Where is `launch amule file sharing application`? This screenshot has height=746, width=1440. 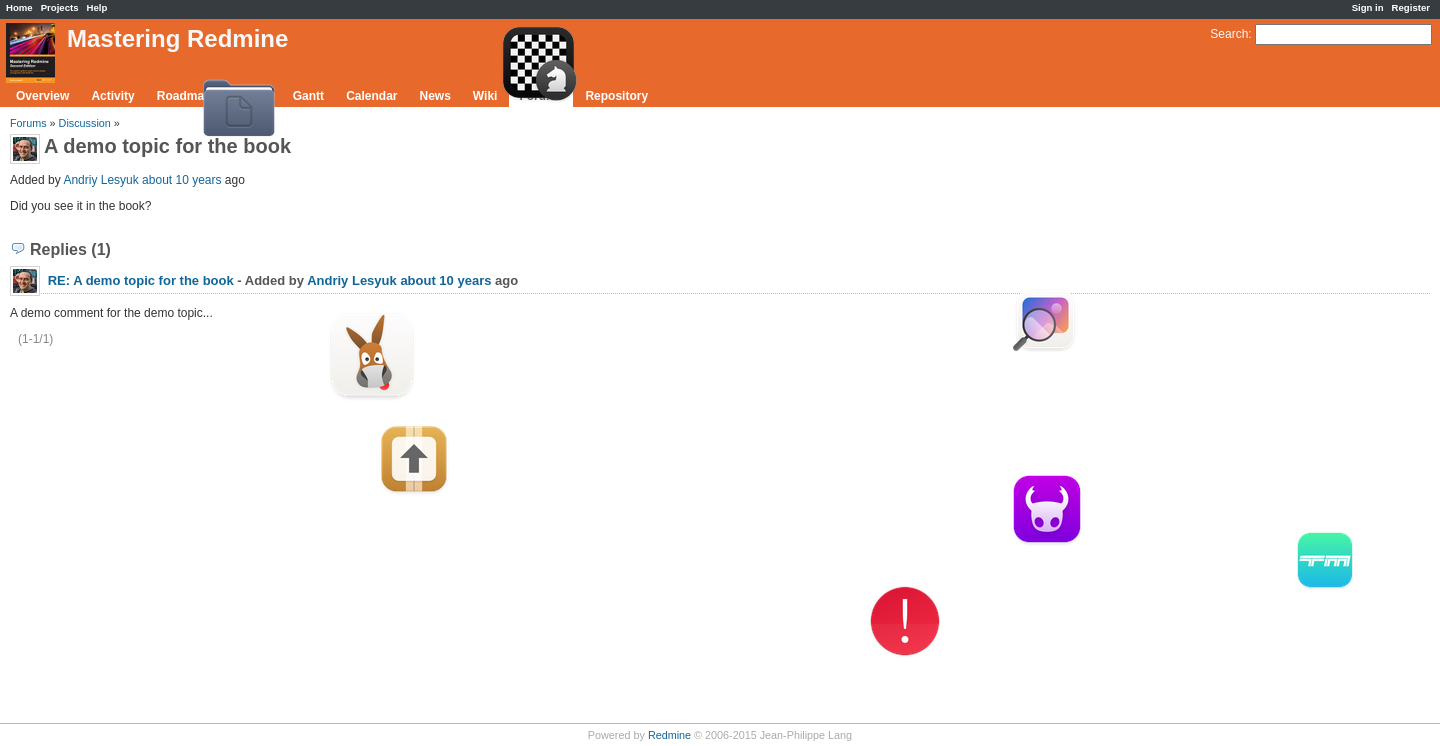 launch amule file sharing application is located at coordinates (372, 355).